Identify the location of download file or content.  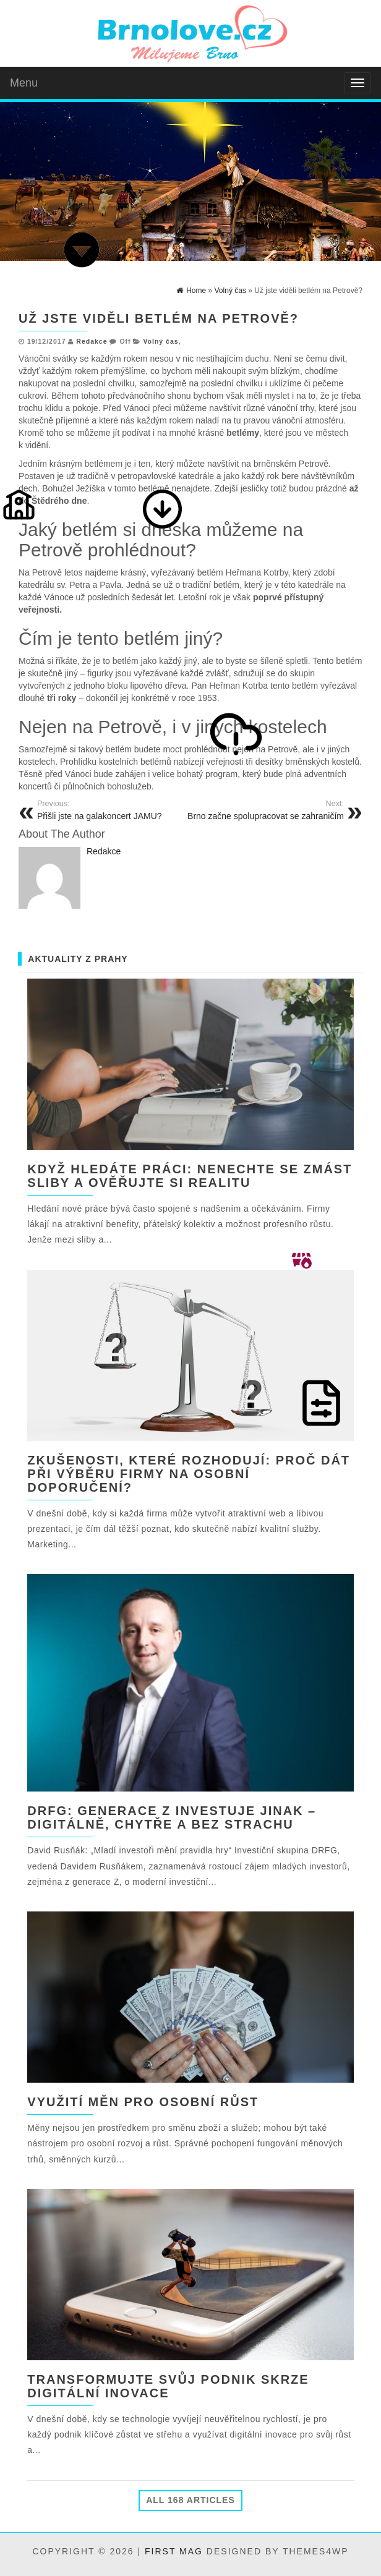
(162, 509).